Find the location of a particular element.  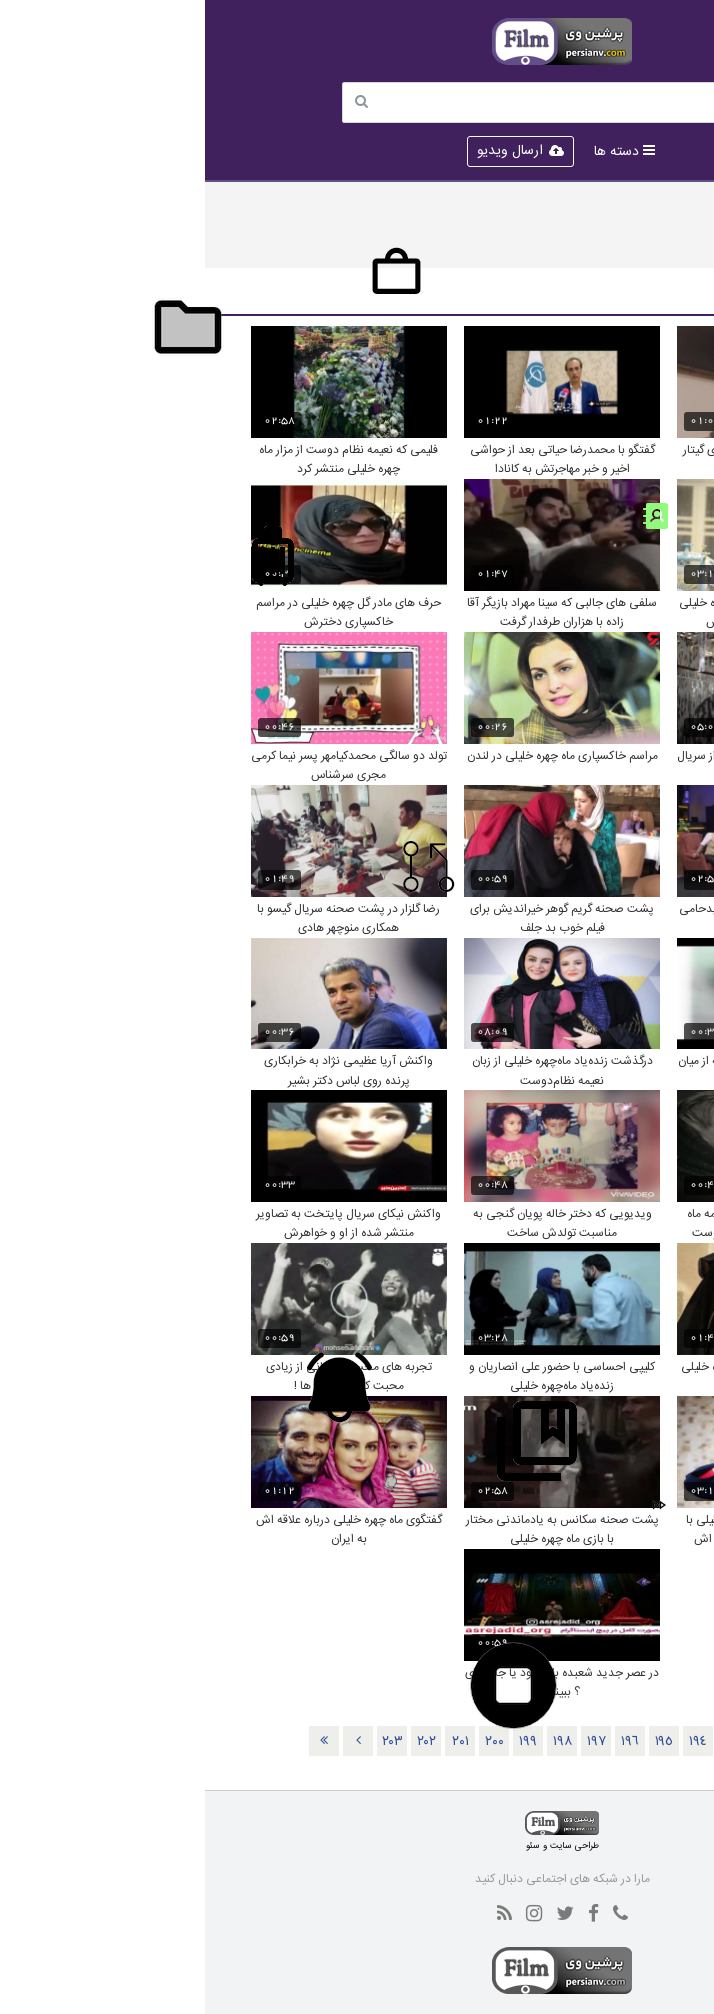

skip forward in media playback is located at coordinates (659, 1505).